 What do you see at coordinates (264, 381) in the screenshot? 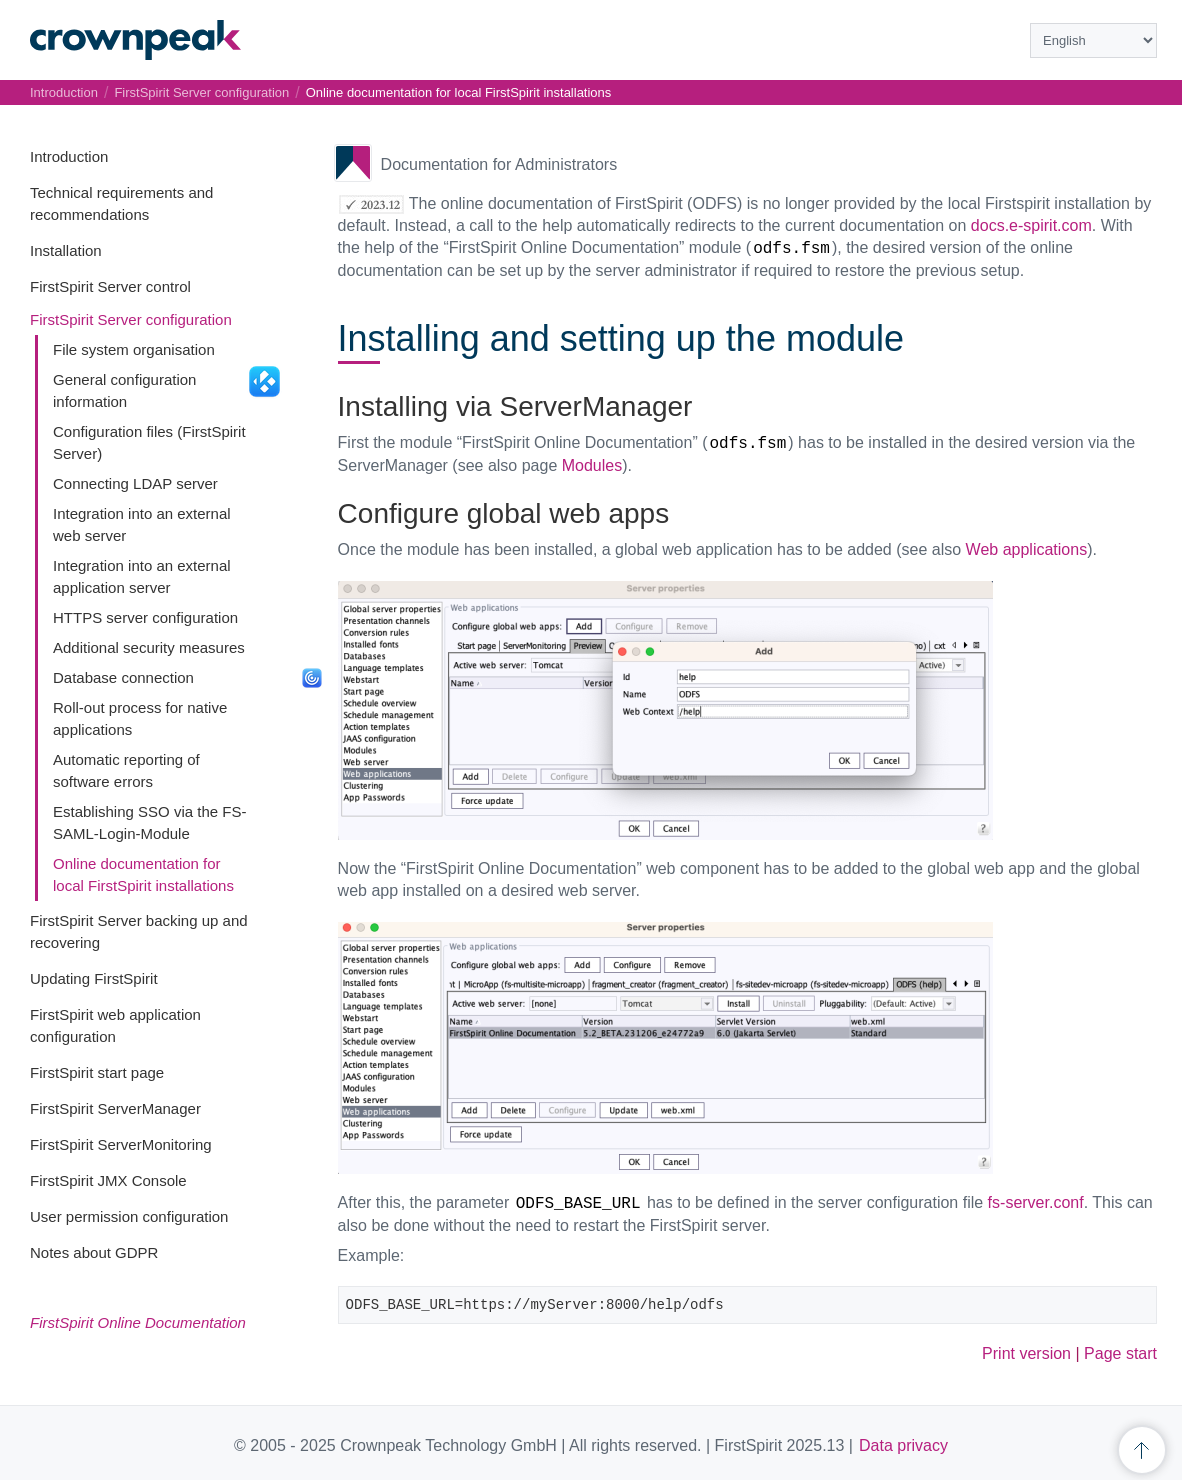
I see `open kodi media center` at bounding box center [264, 381].